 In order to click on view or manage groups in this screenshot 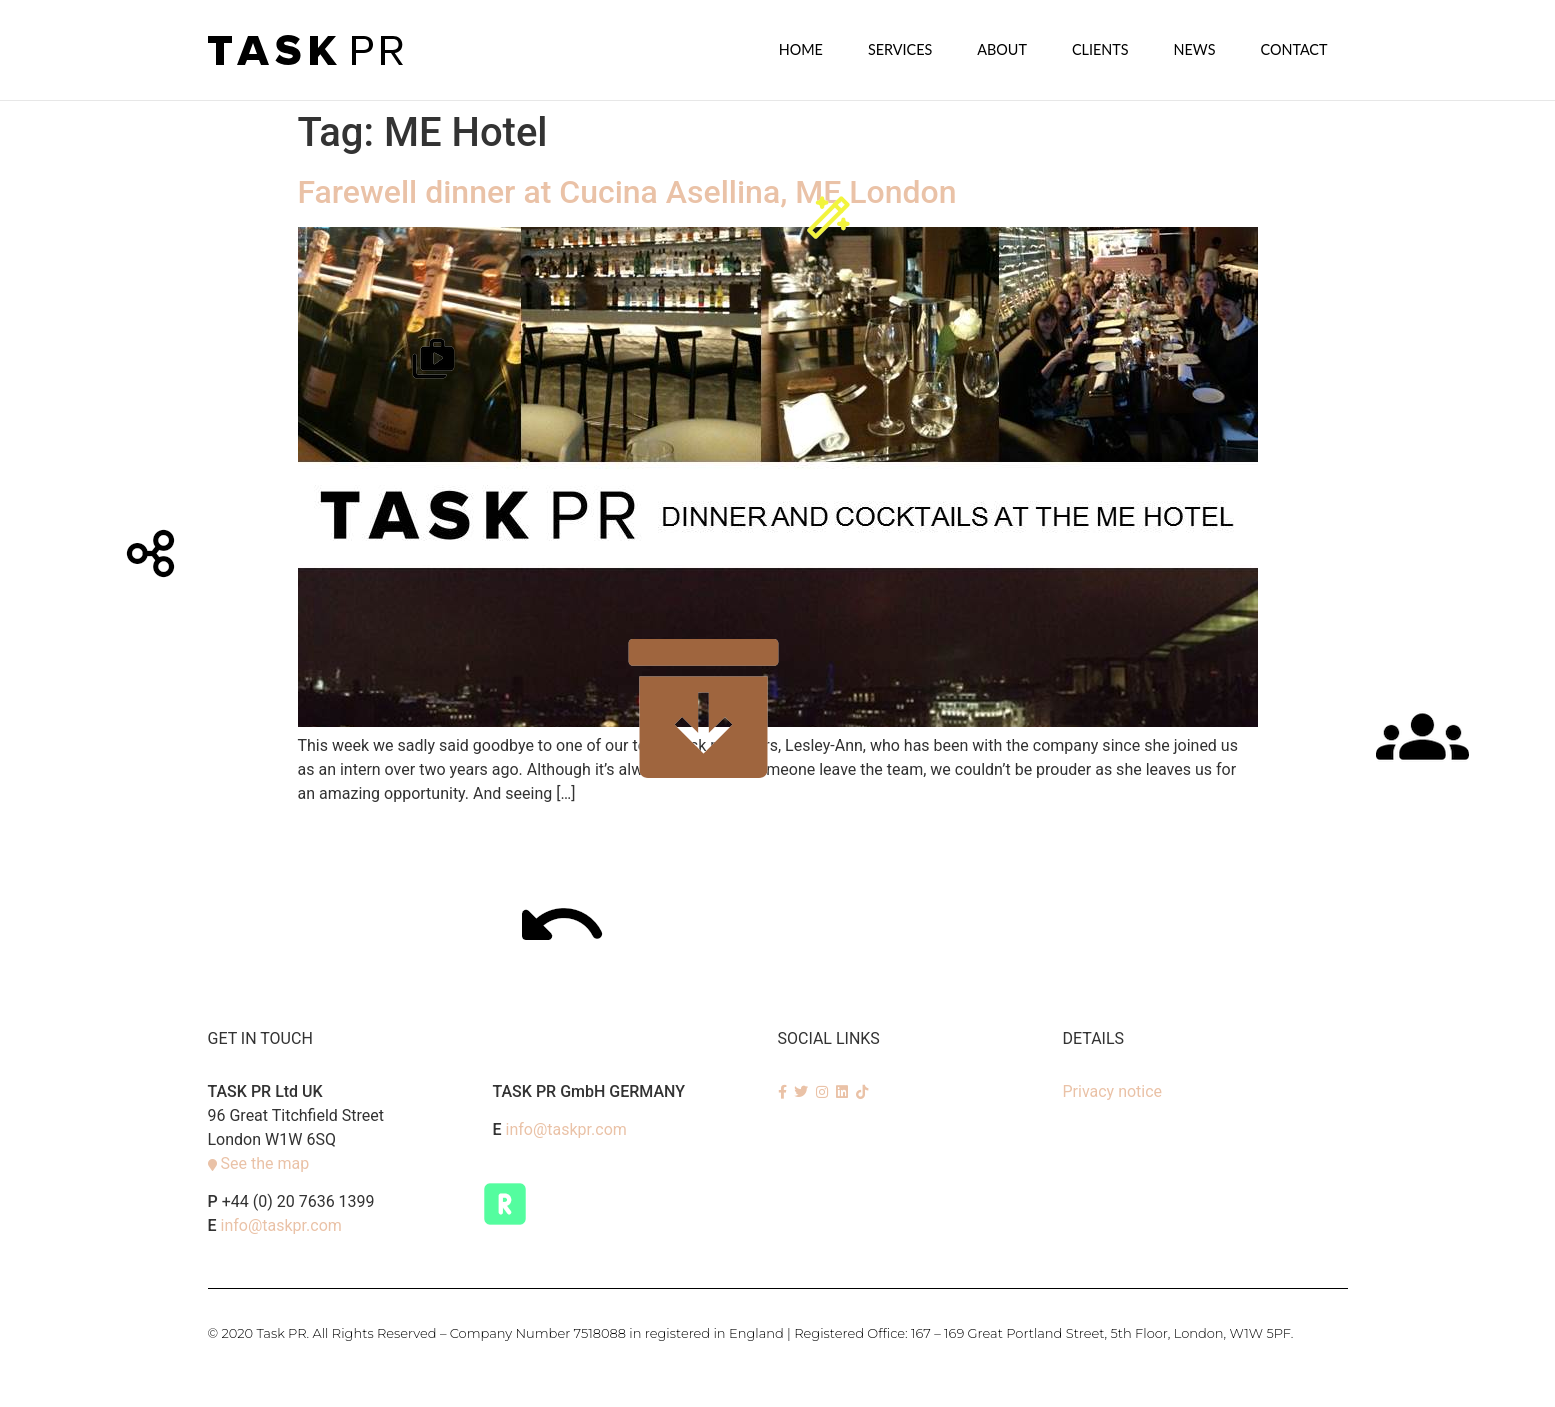, I will do `click(1422, 736)`.